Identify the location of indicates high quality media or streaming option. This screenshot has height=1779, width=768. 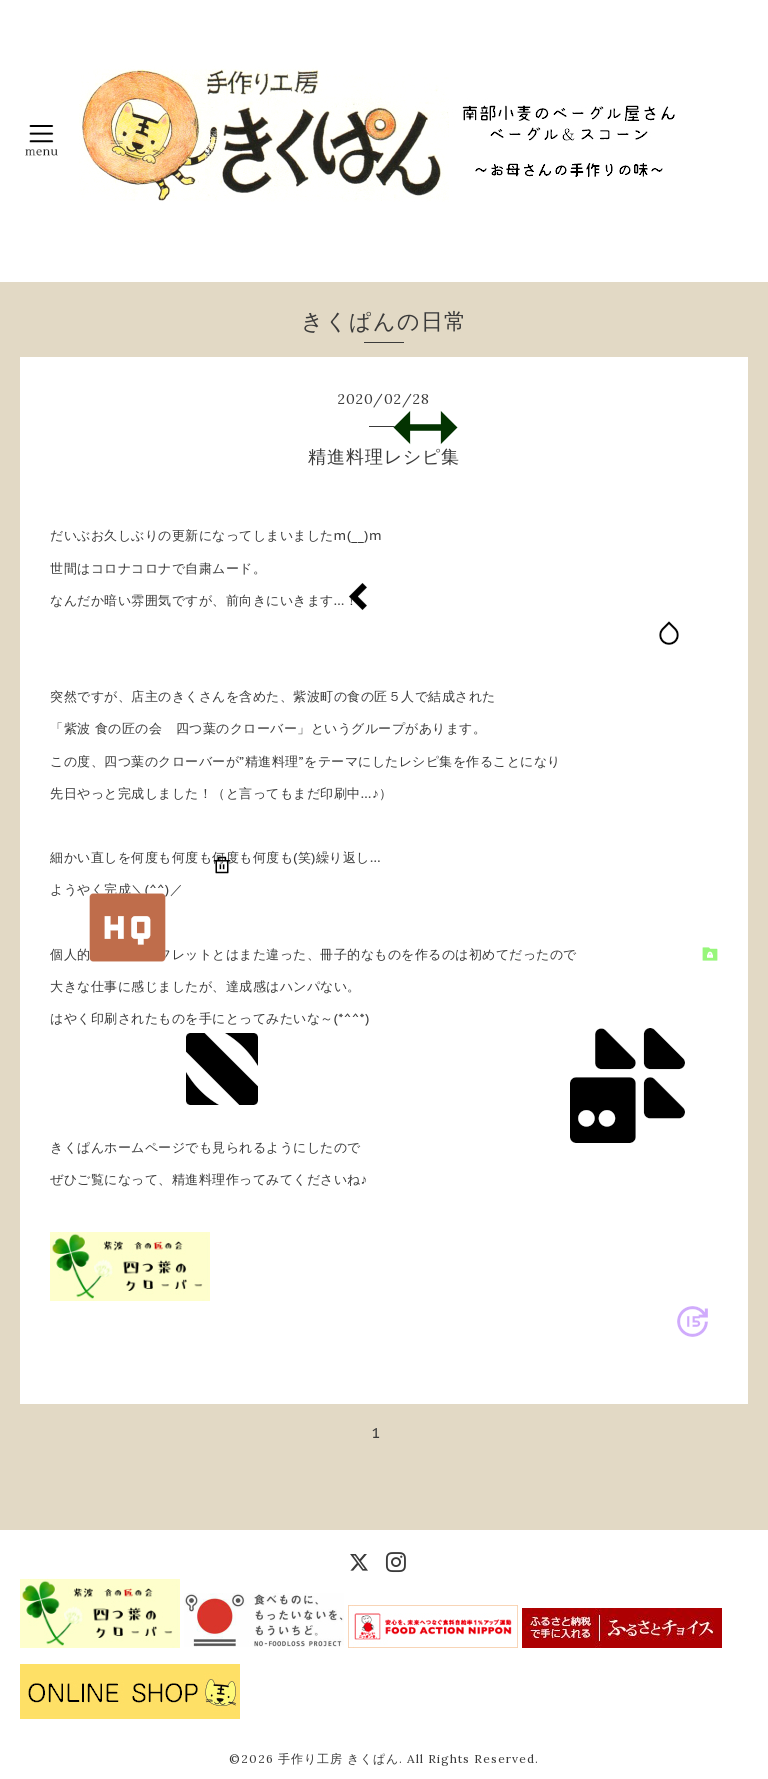
(127, 927).